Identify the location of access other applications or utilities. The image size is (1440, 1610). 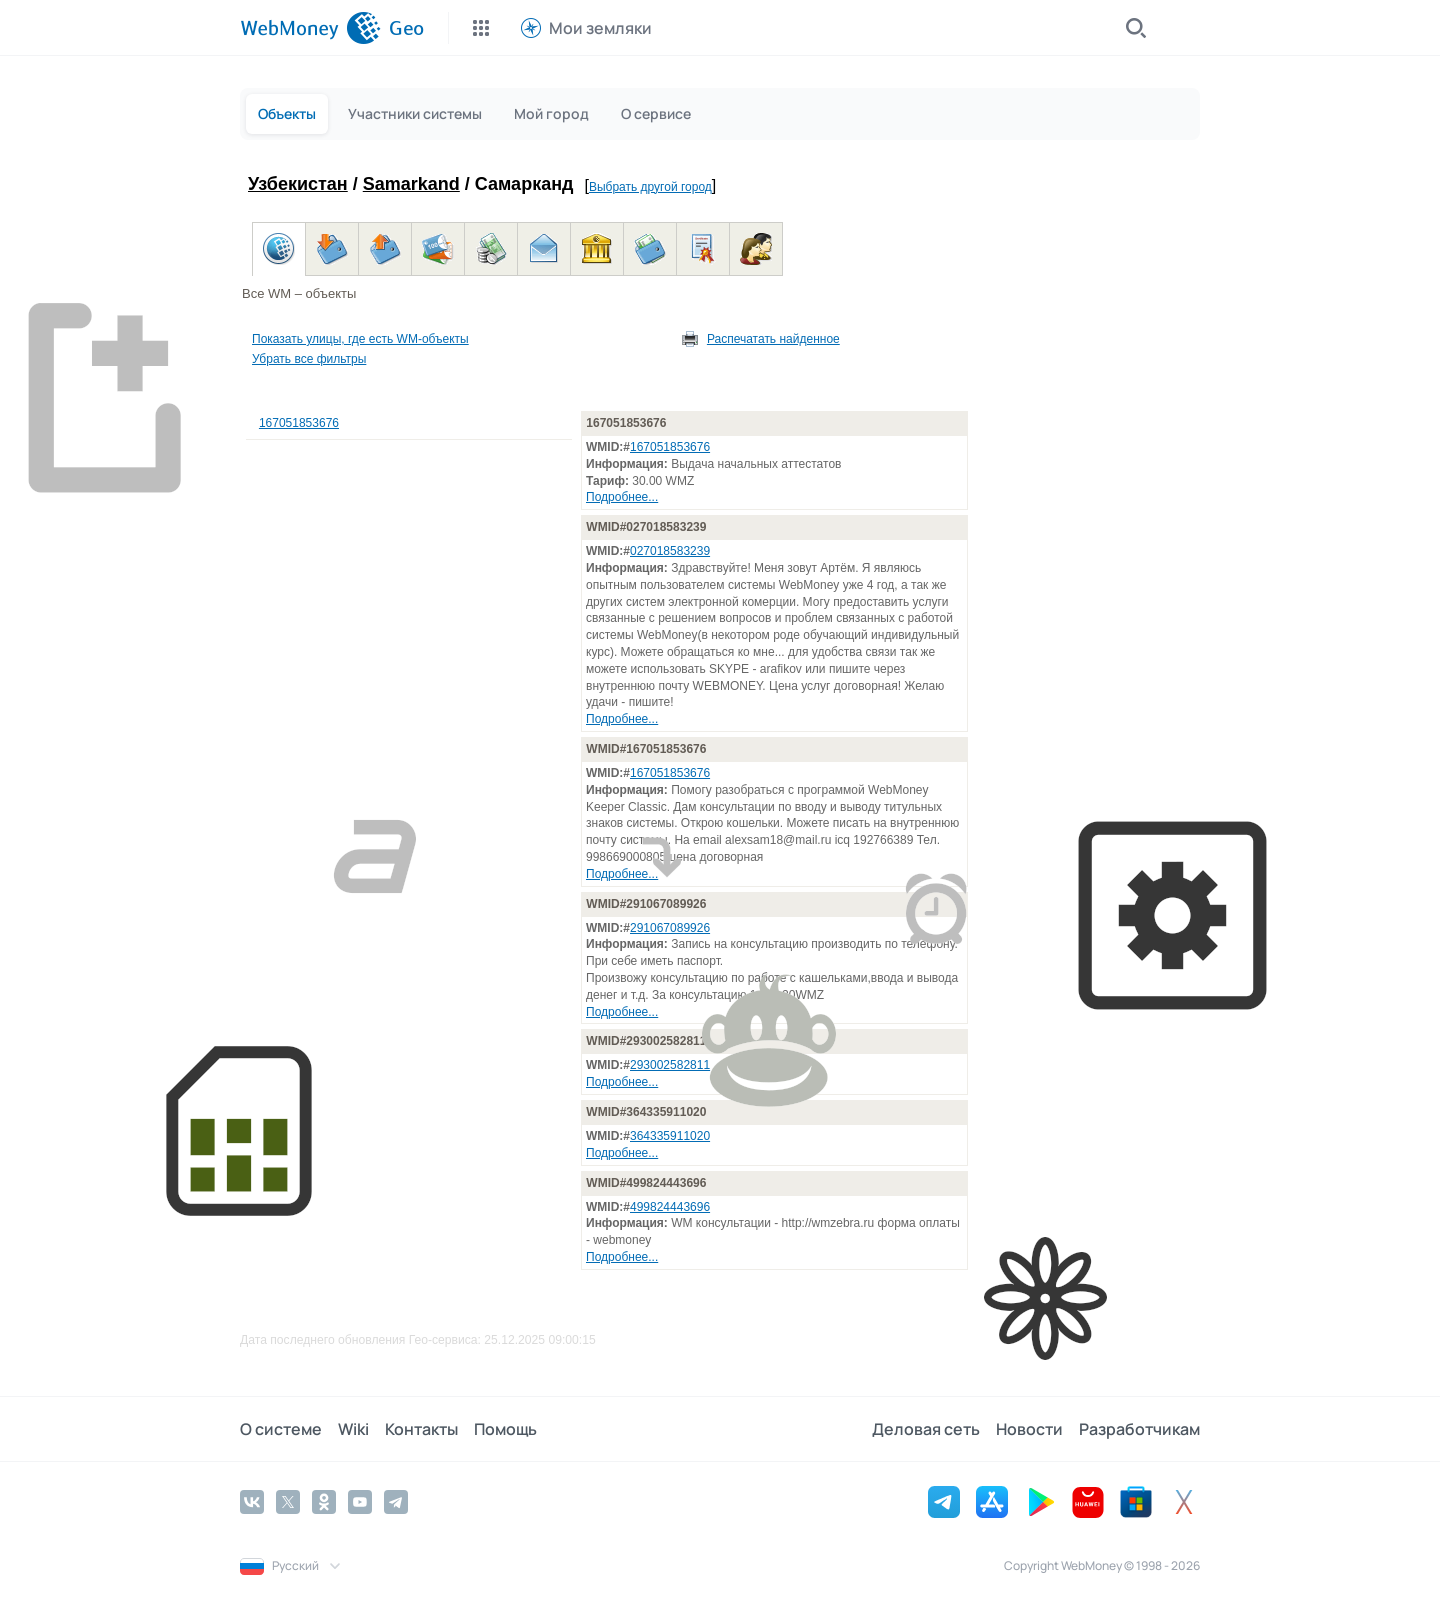
(1172, 915).